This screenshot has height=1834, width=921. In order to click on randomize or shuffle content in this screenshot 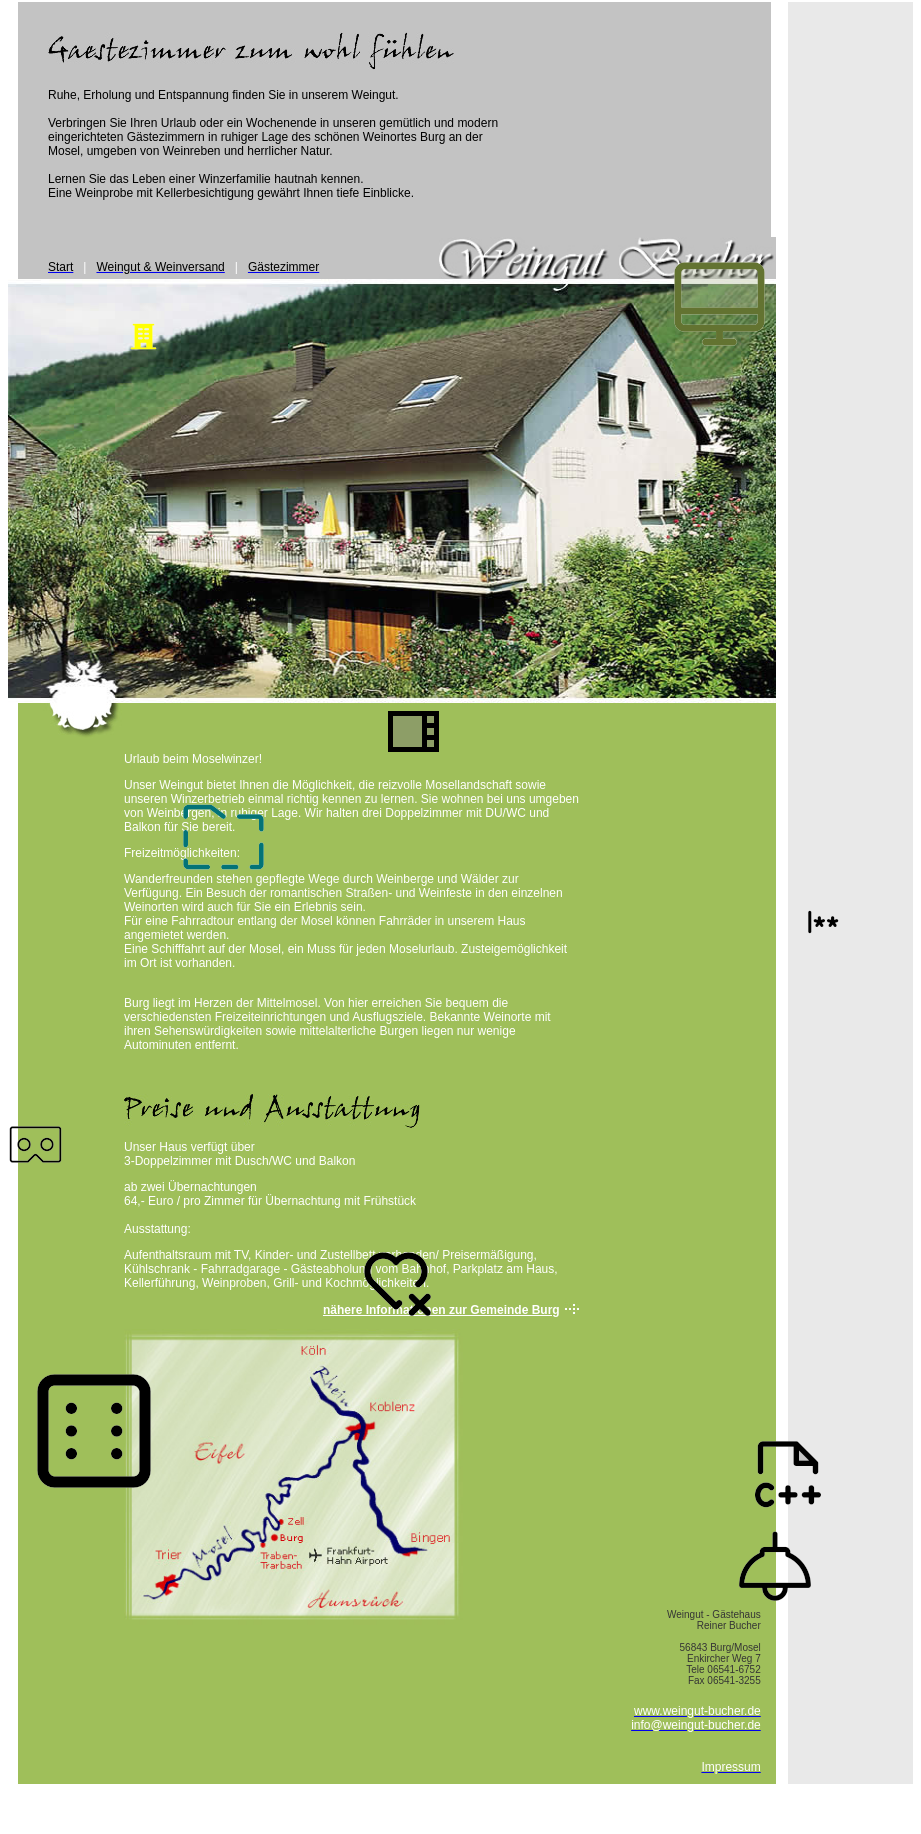, I will do `click(94, 1431)`.